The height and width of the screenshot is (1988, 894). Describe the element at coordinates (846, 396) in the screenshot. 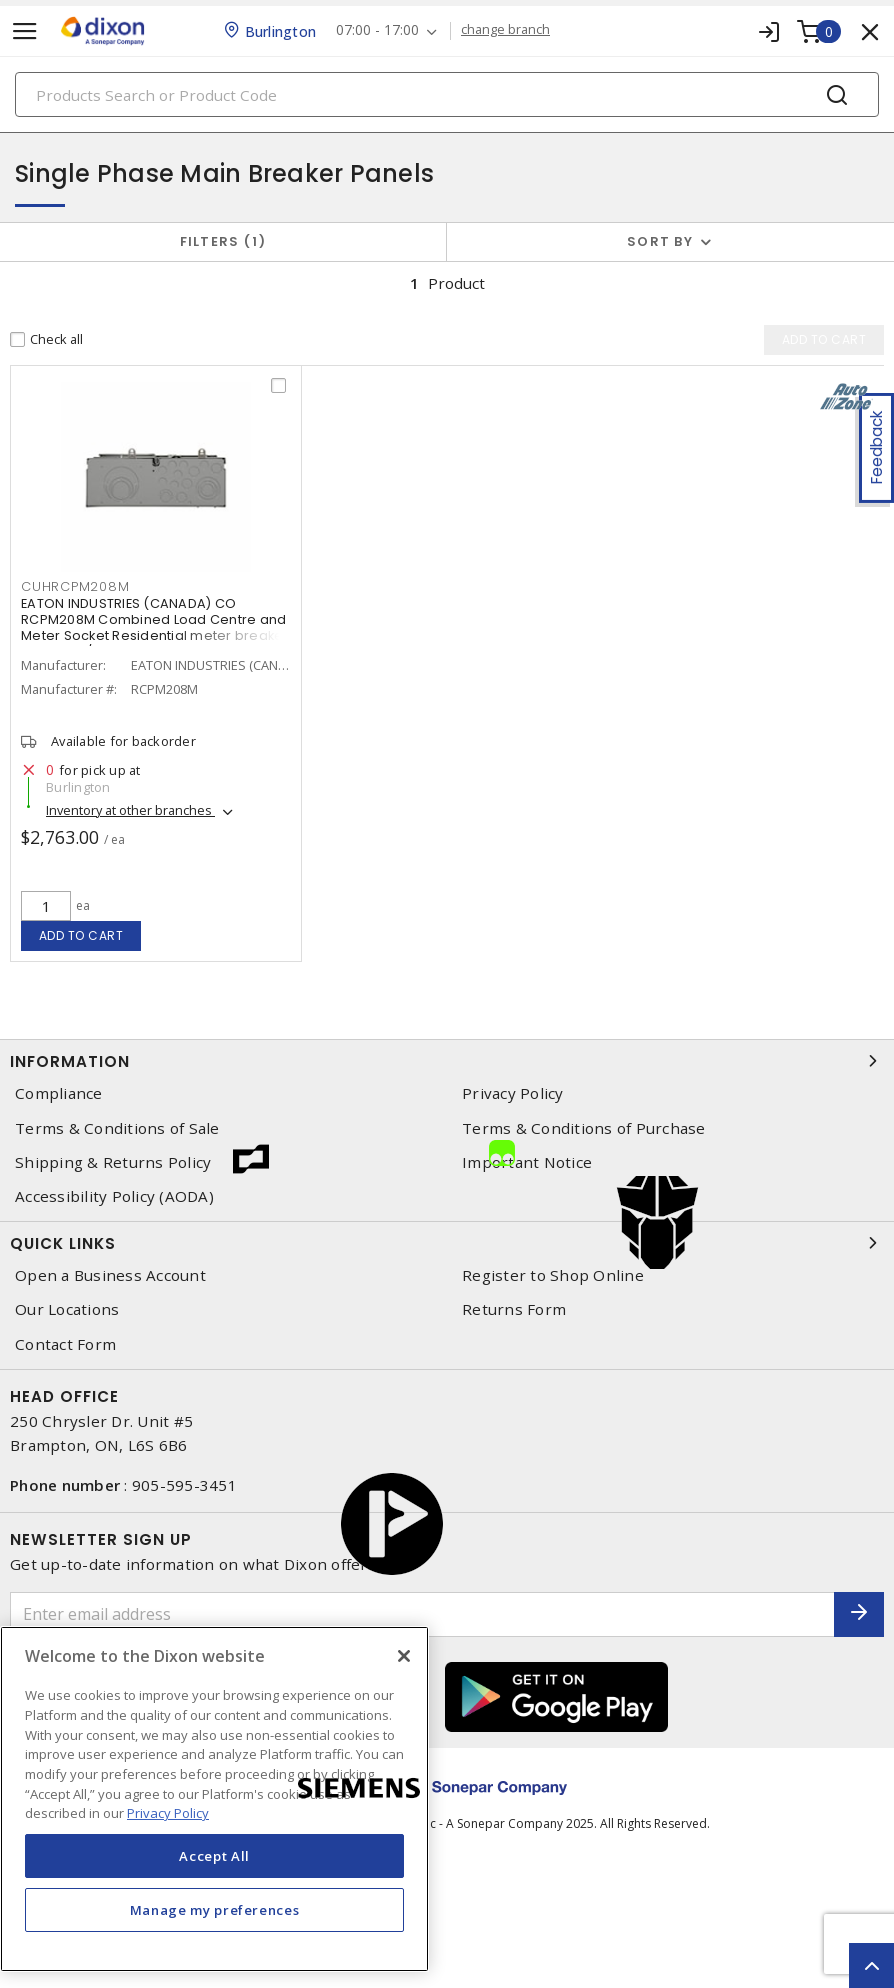

I see `visit the AutoZone website or app` at that location.